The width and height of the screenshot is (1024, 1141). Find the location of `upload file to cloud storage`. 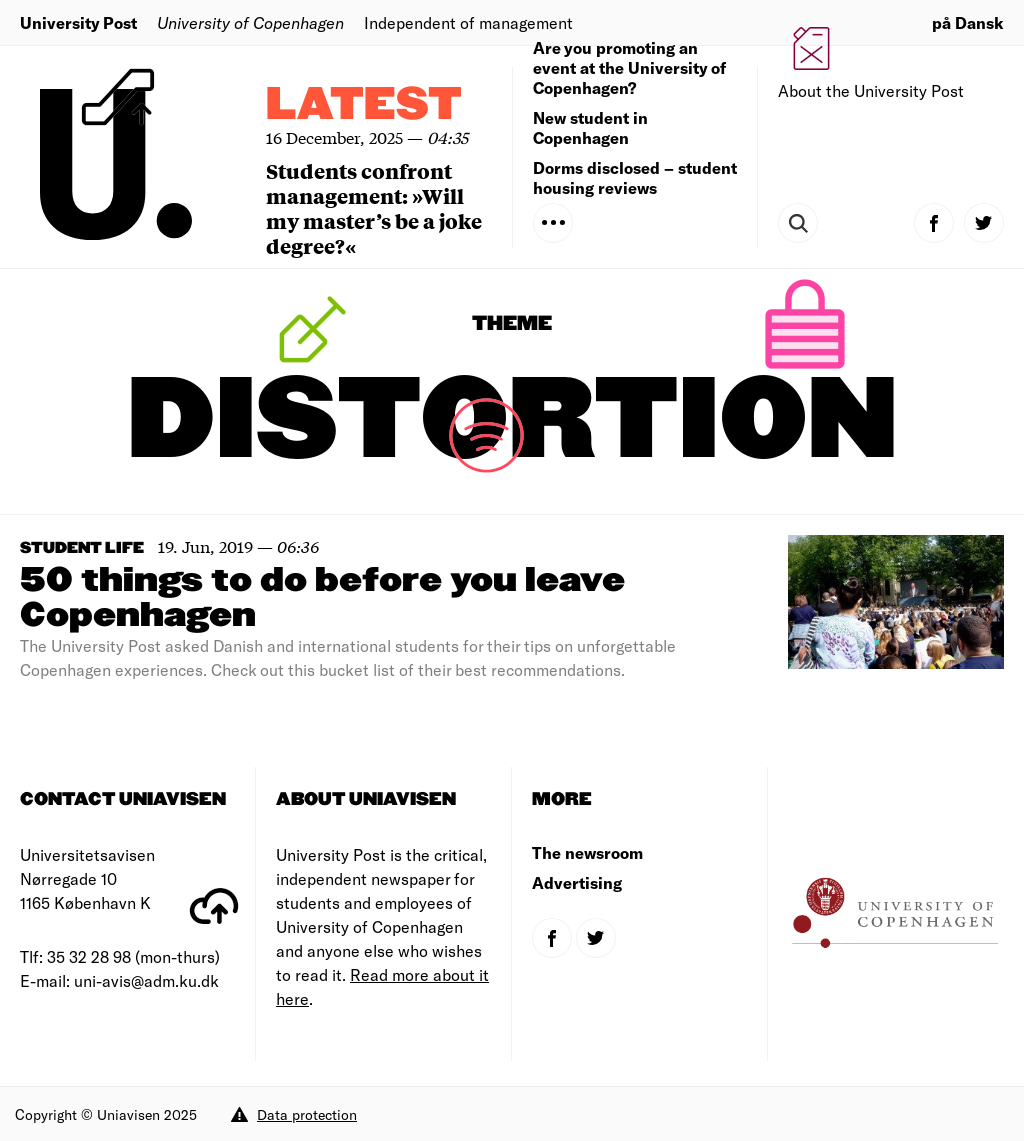

upload file to cloud storage is located at coordinates (214, 906).